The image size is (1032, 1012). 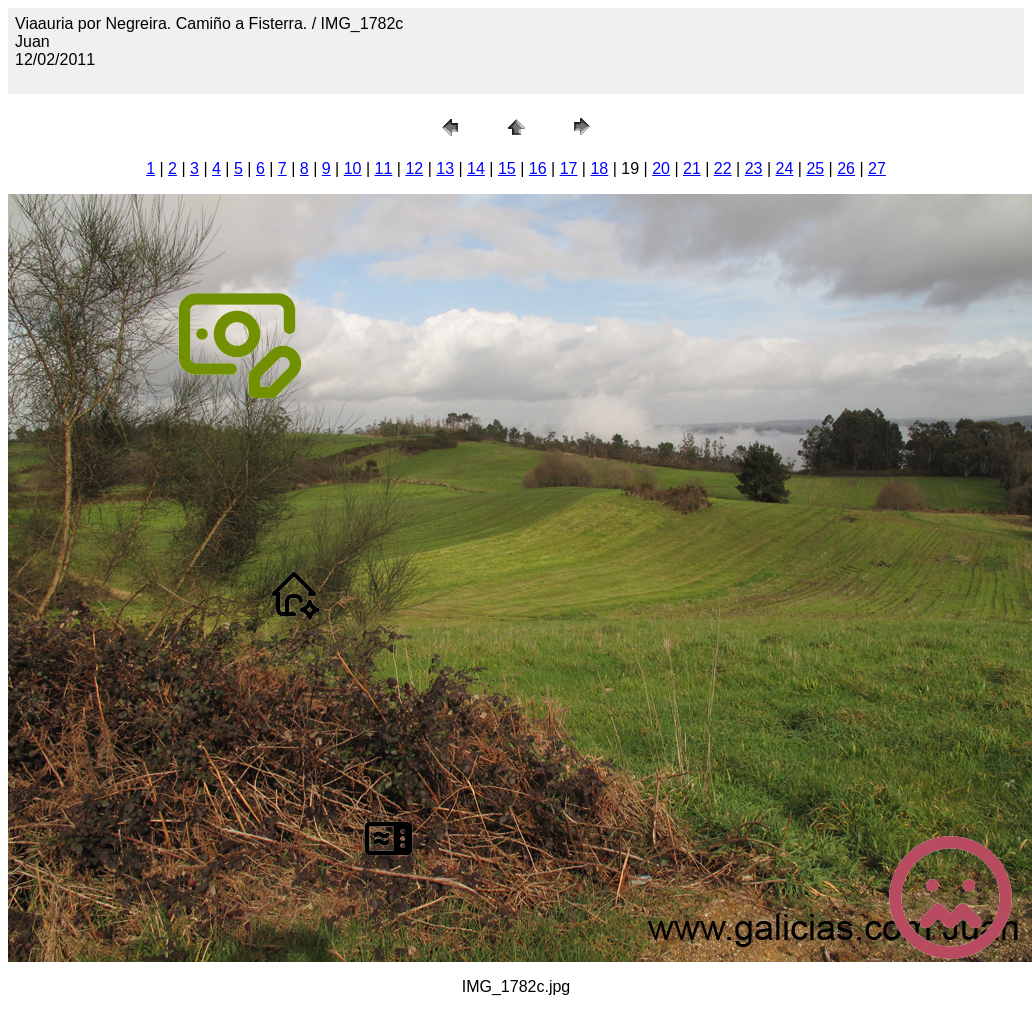 I want to click on access smart home features, so click(x=294, y=594).